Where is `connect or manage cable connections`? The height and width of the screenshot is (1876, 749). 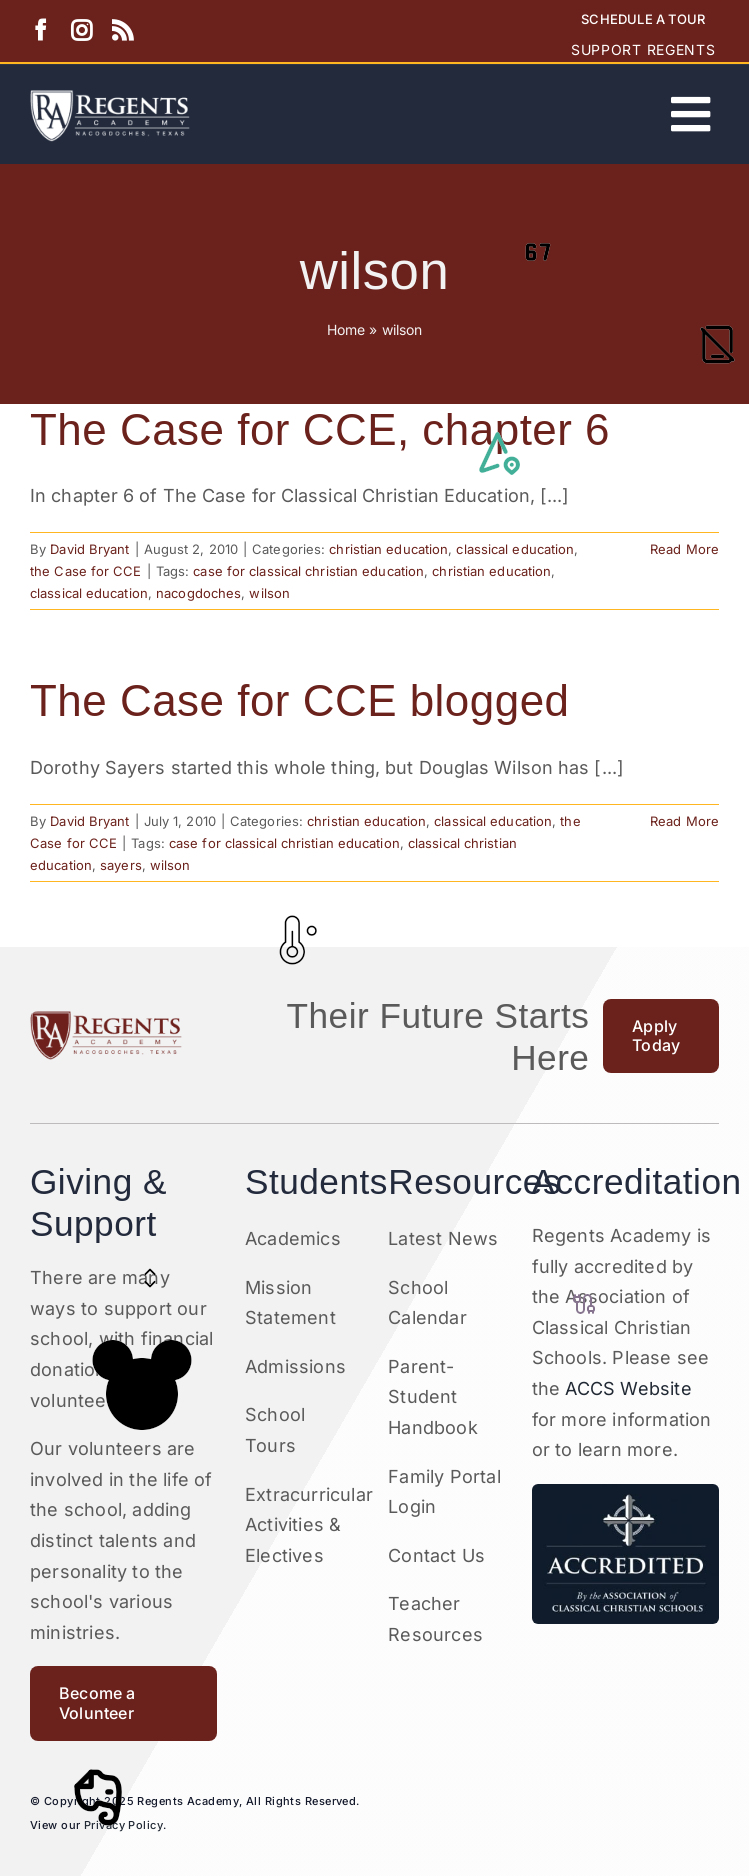 connect or manage cable connections is located at coordinates (584, 1304).